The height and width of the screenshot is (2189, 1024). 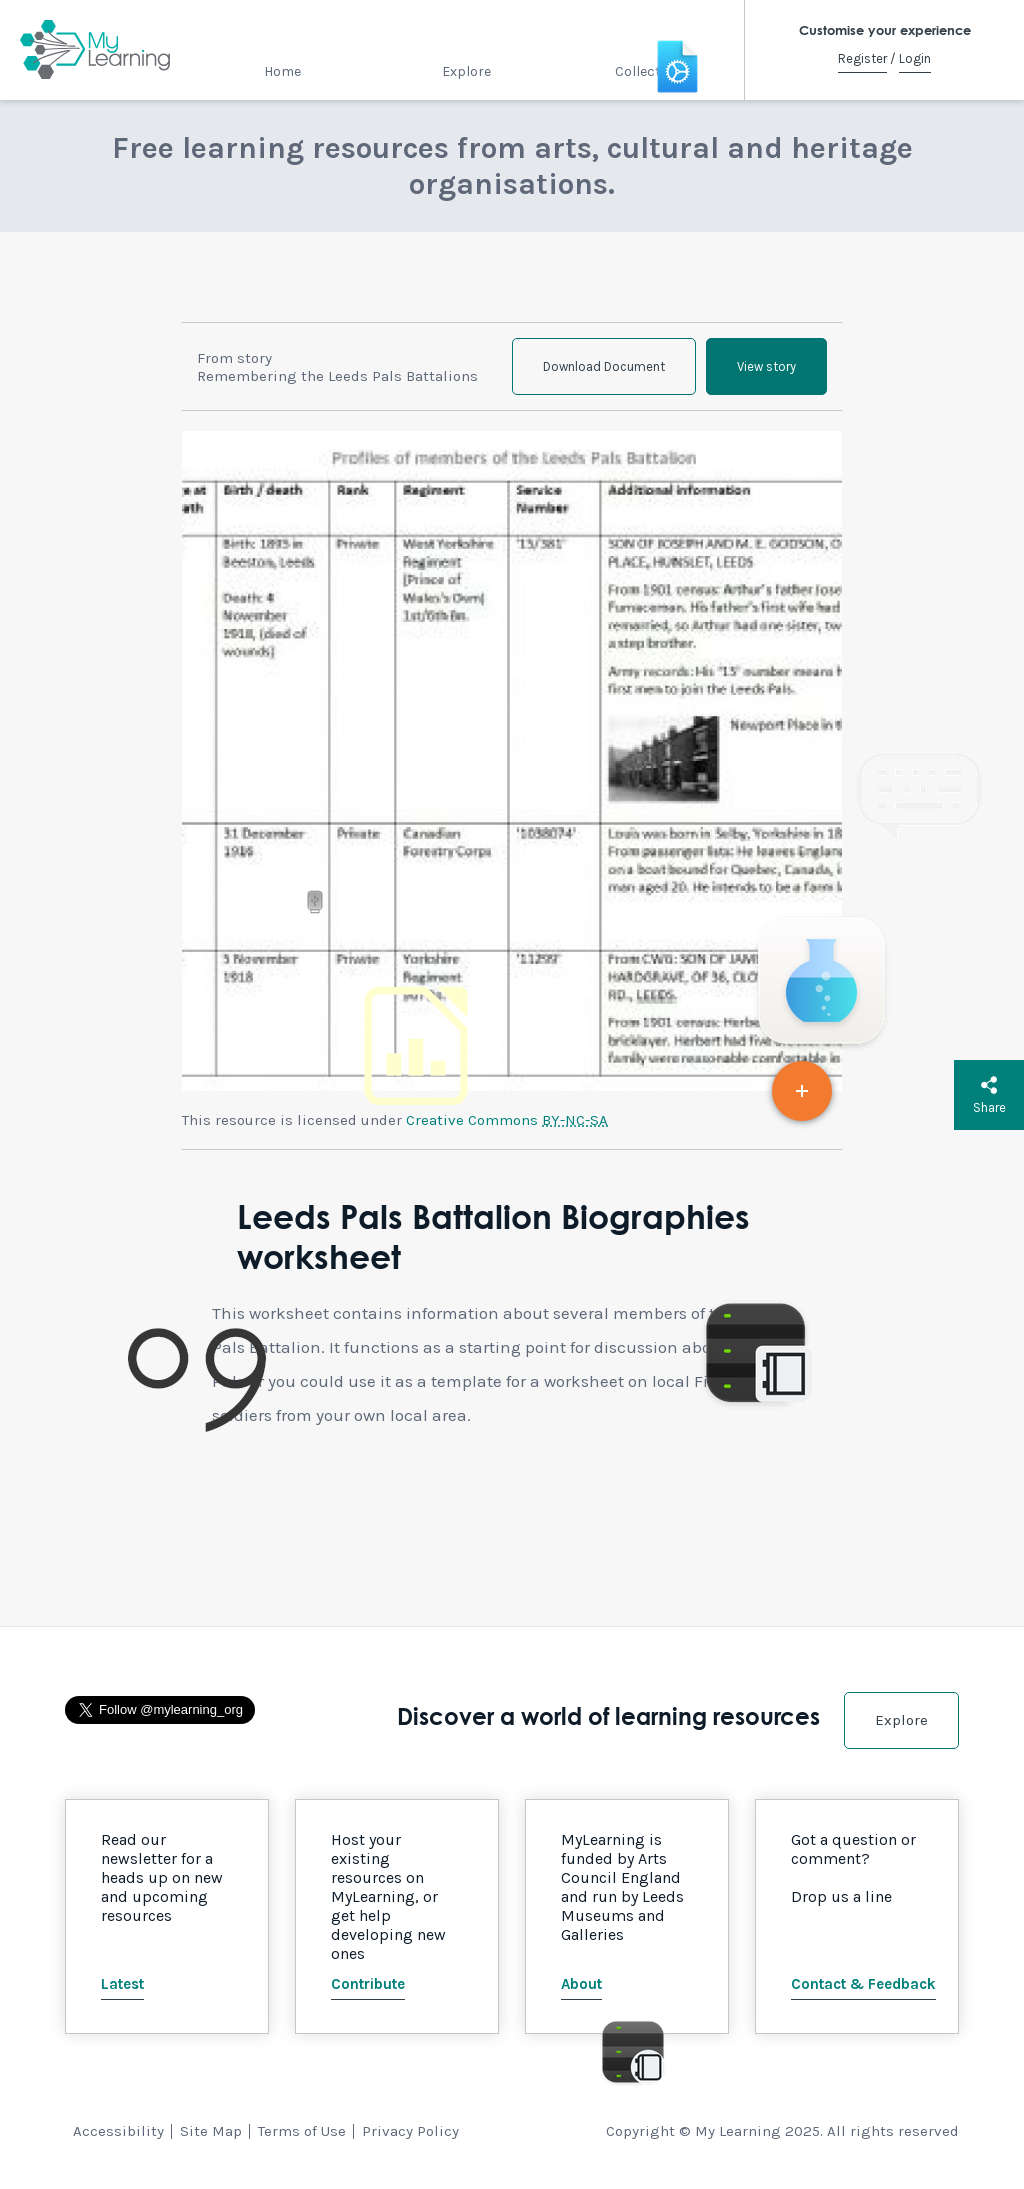 What do you see at coordinates (821, 980) in the screenshot?
I see `open fluid app for creating site-specific browsers` at bounding box center [821, 980].